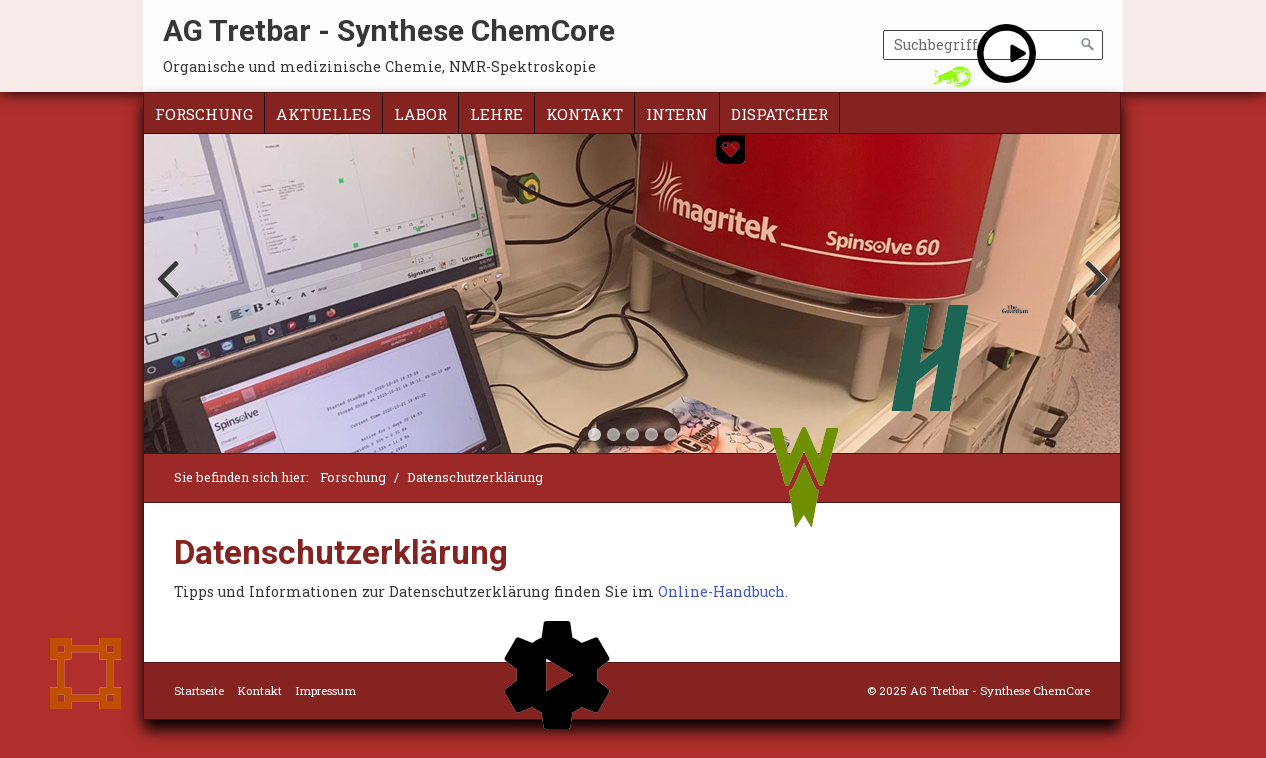  Describe the element at coordinates (1015, 309) in the screenshot. I see `open The Guardian news app` at that location.